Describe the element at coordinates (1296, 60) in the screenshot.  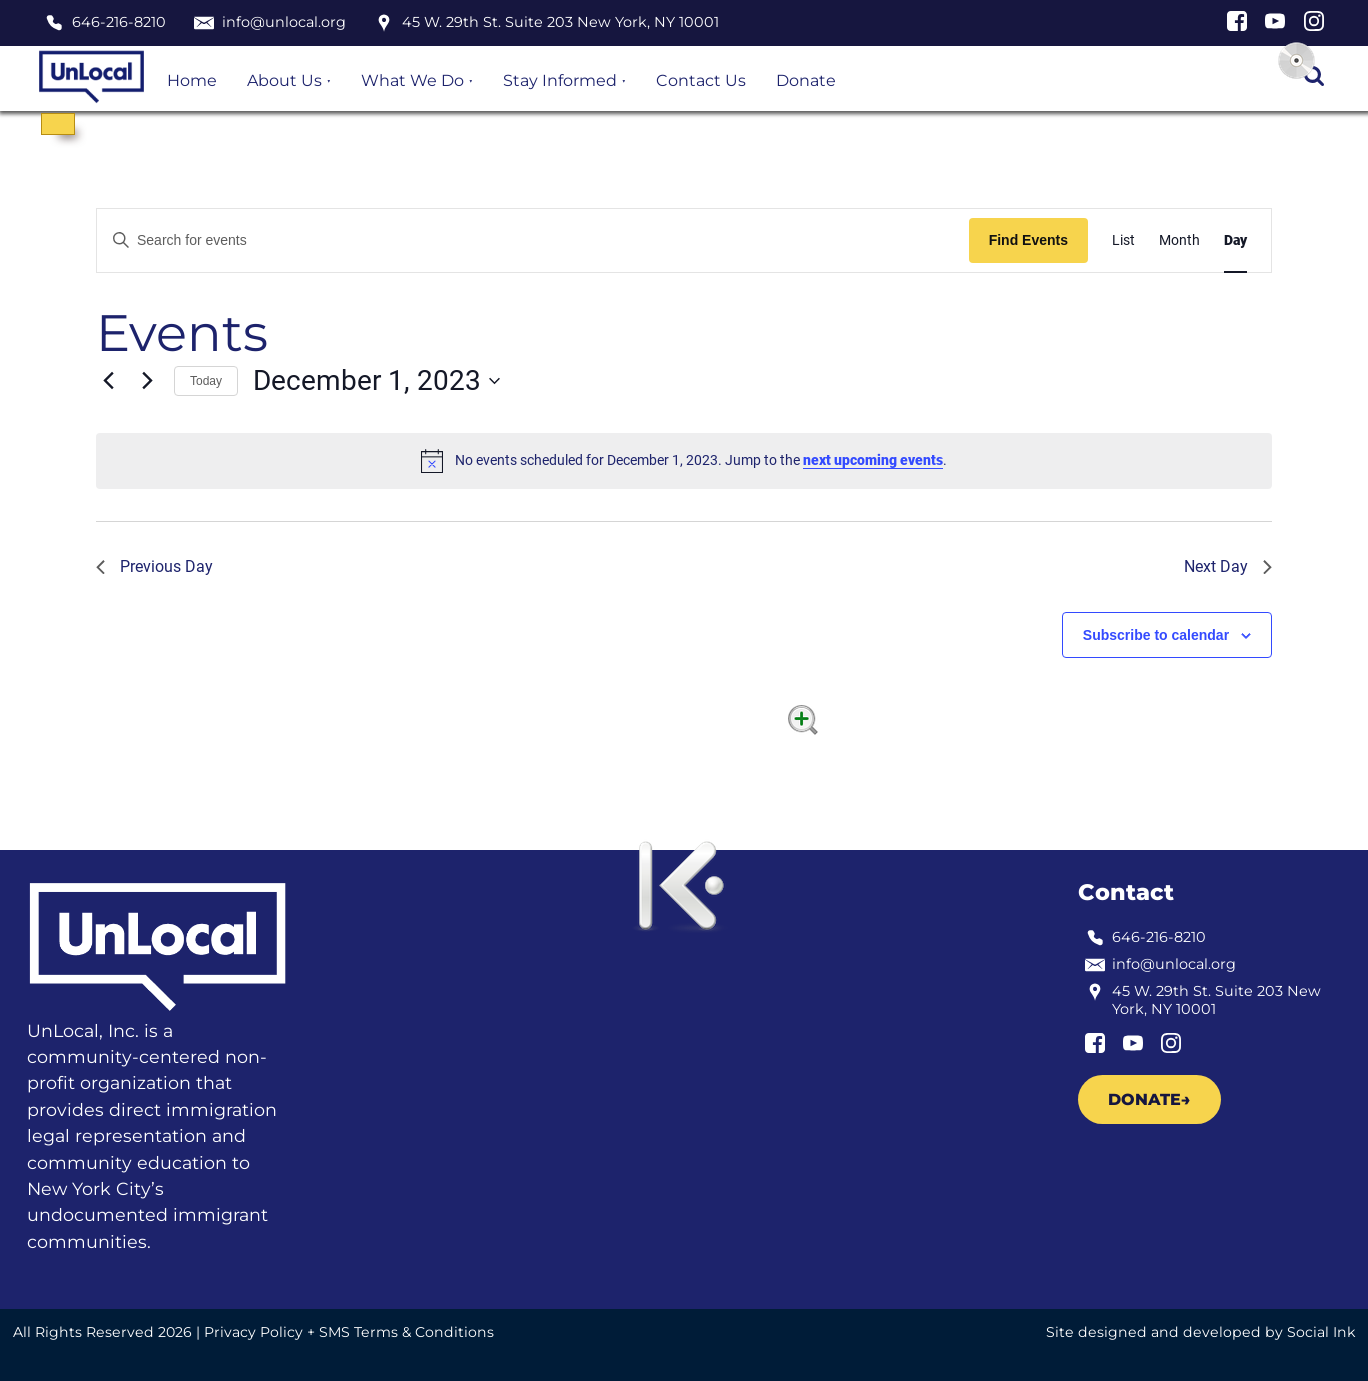
I see `unmount or eject a CD/DVD writer drive` at that location.